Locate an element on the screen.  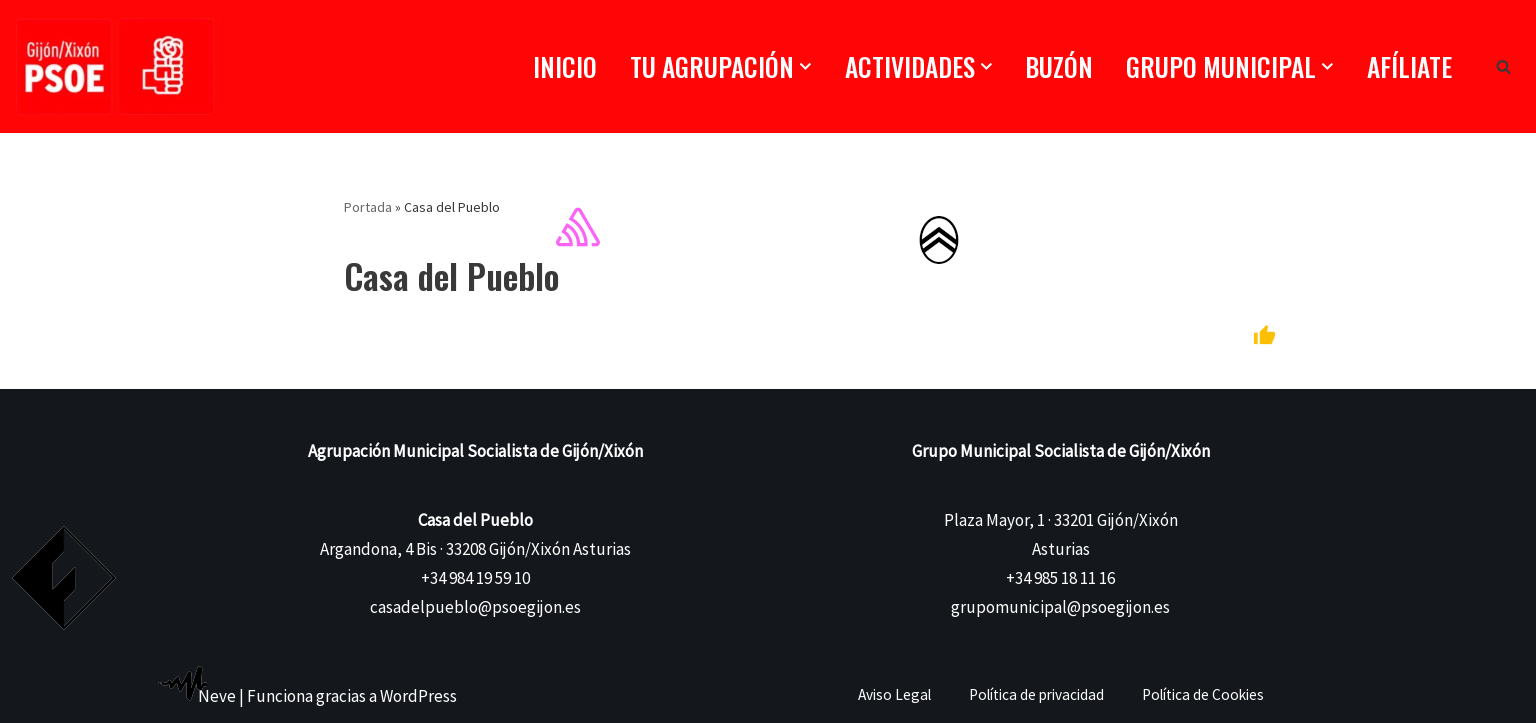
link to Sentry error monitoring service is located at coordinates (578, 227).